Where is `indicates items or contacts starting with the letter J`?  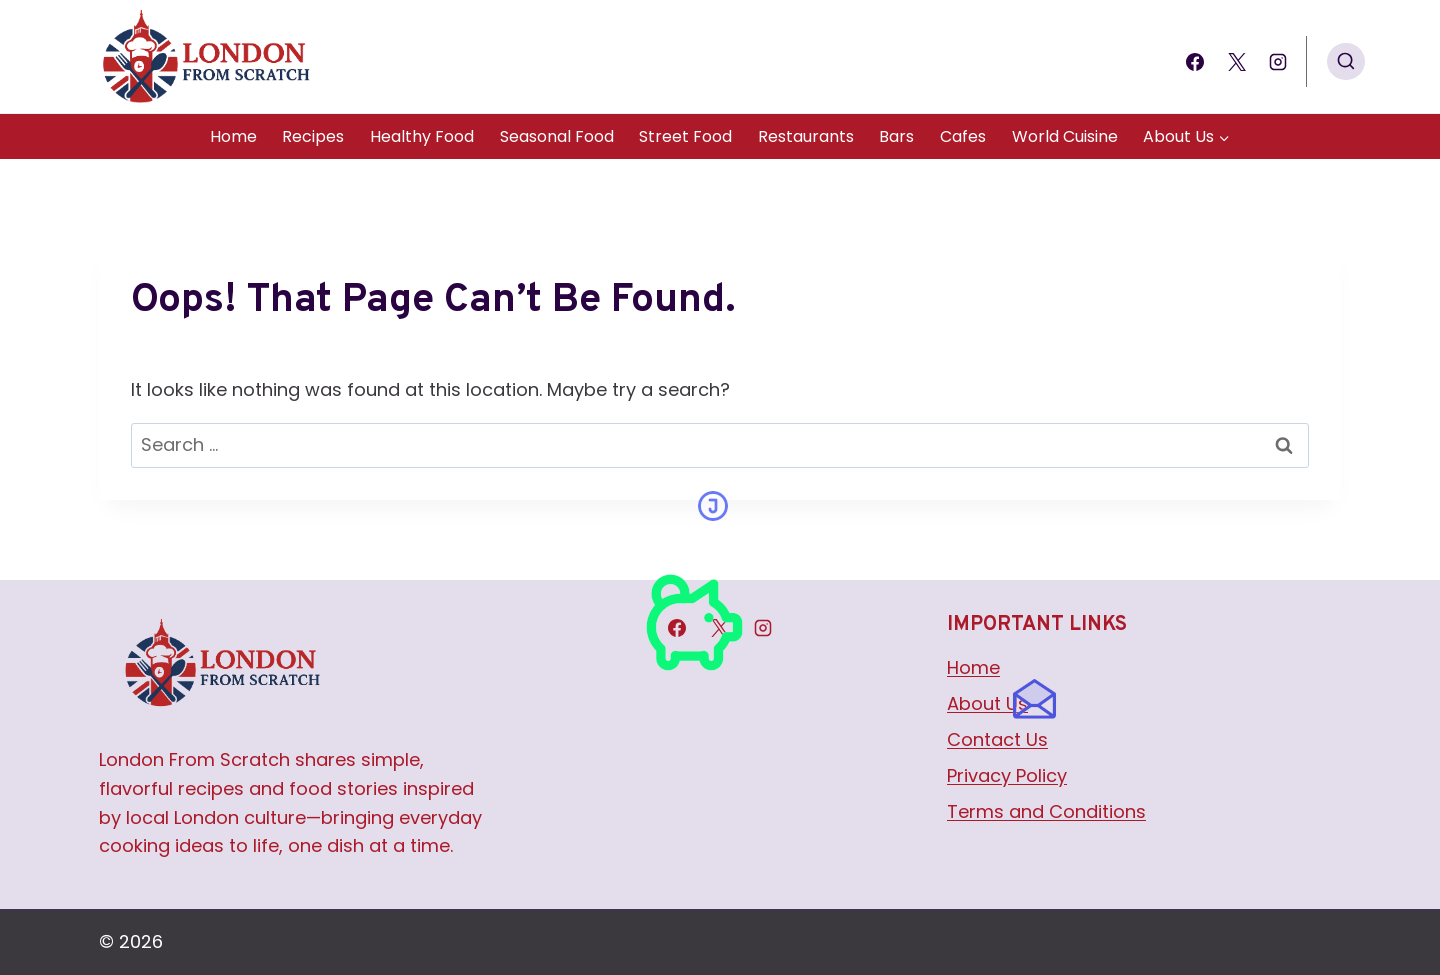
indicates items or contacts starting with the letter J is located at coordinates (713, 506).